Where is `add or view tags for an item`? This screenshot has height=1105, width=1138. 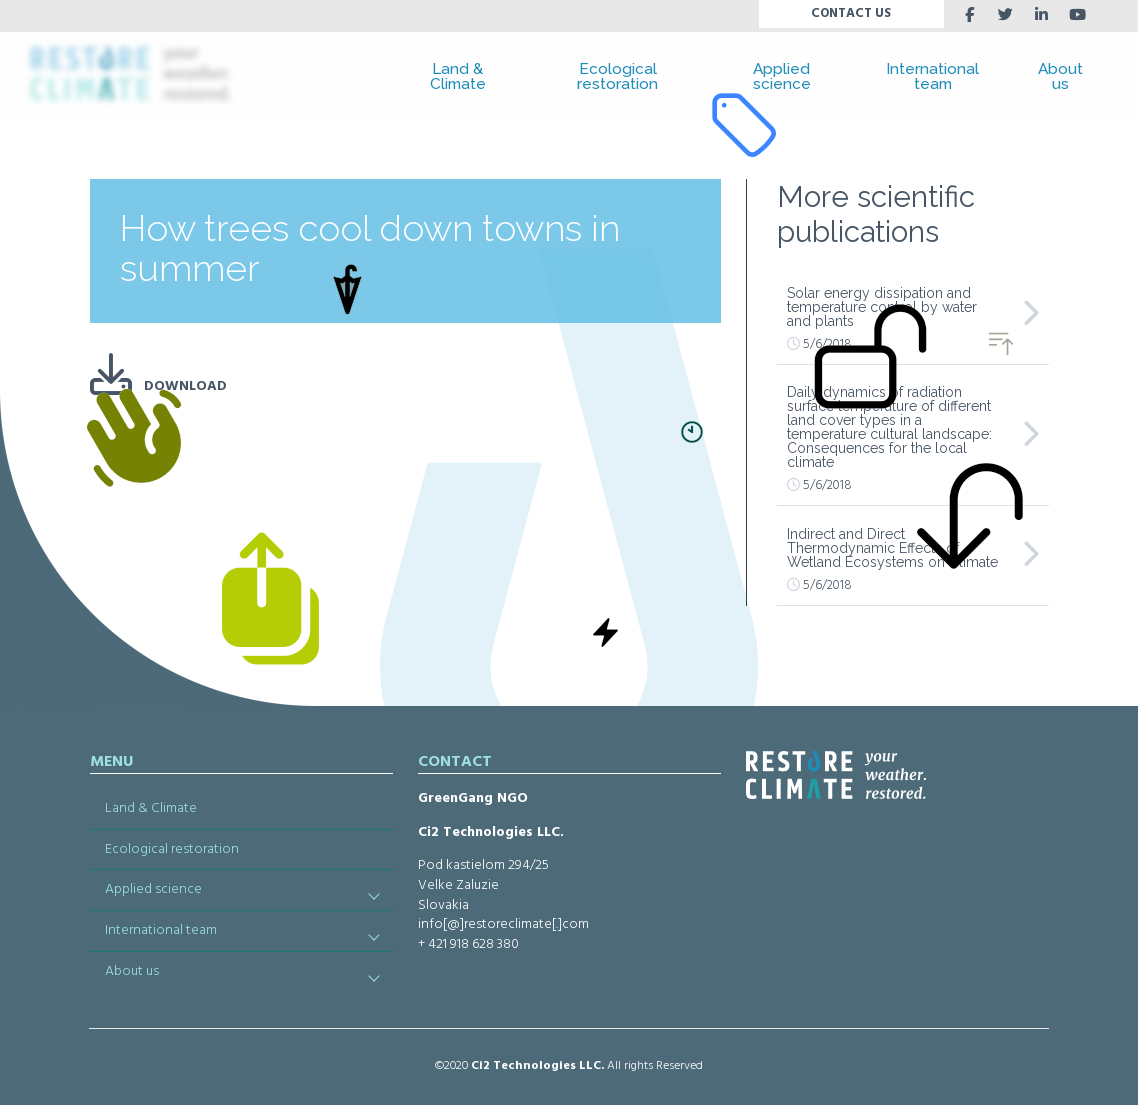
add or view tags for an item is located at coordinates (743, 124).